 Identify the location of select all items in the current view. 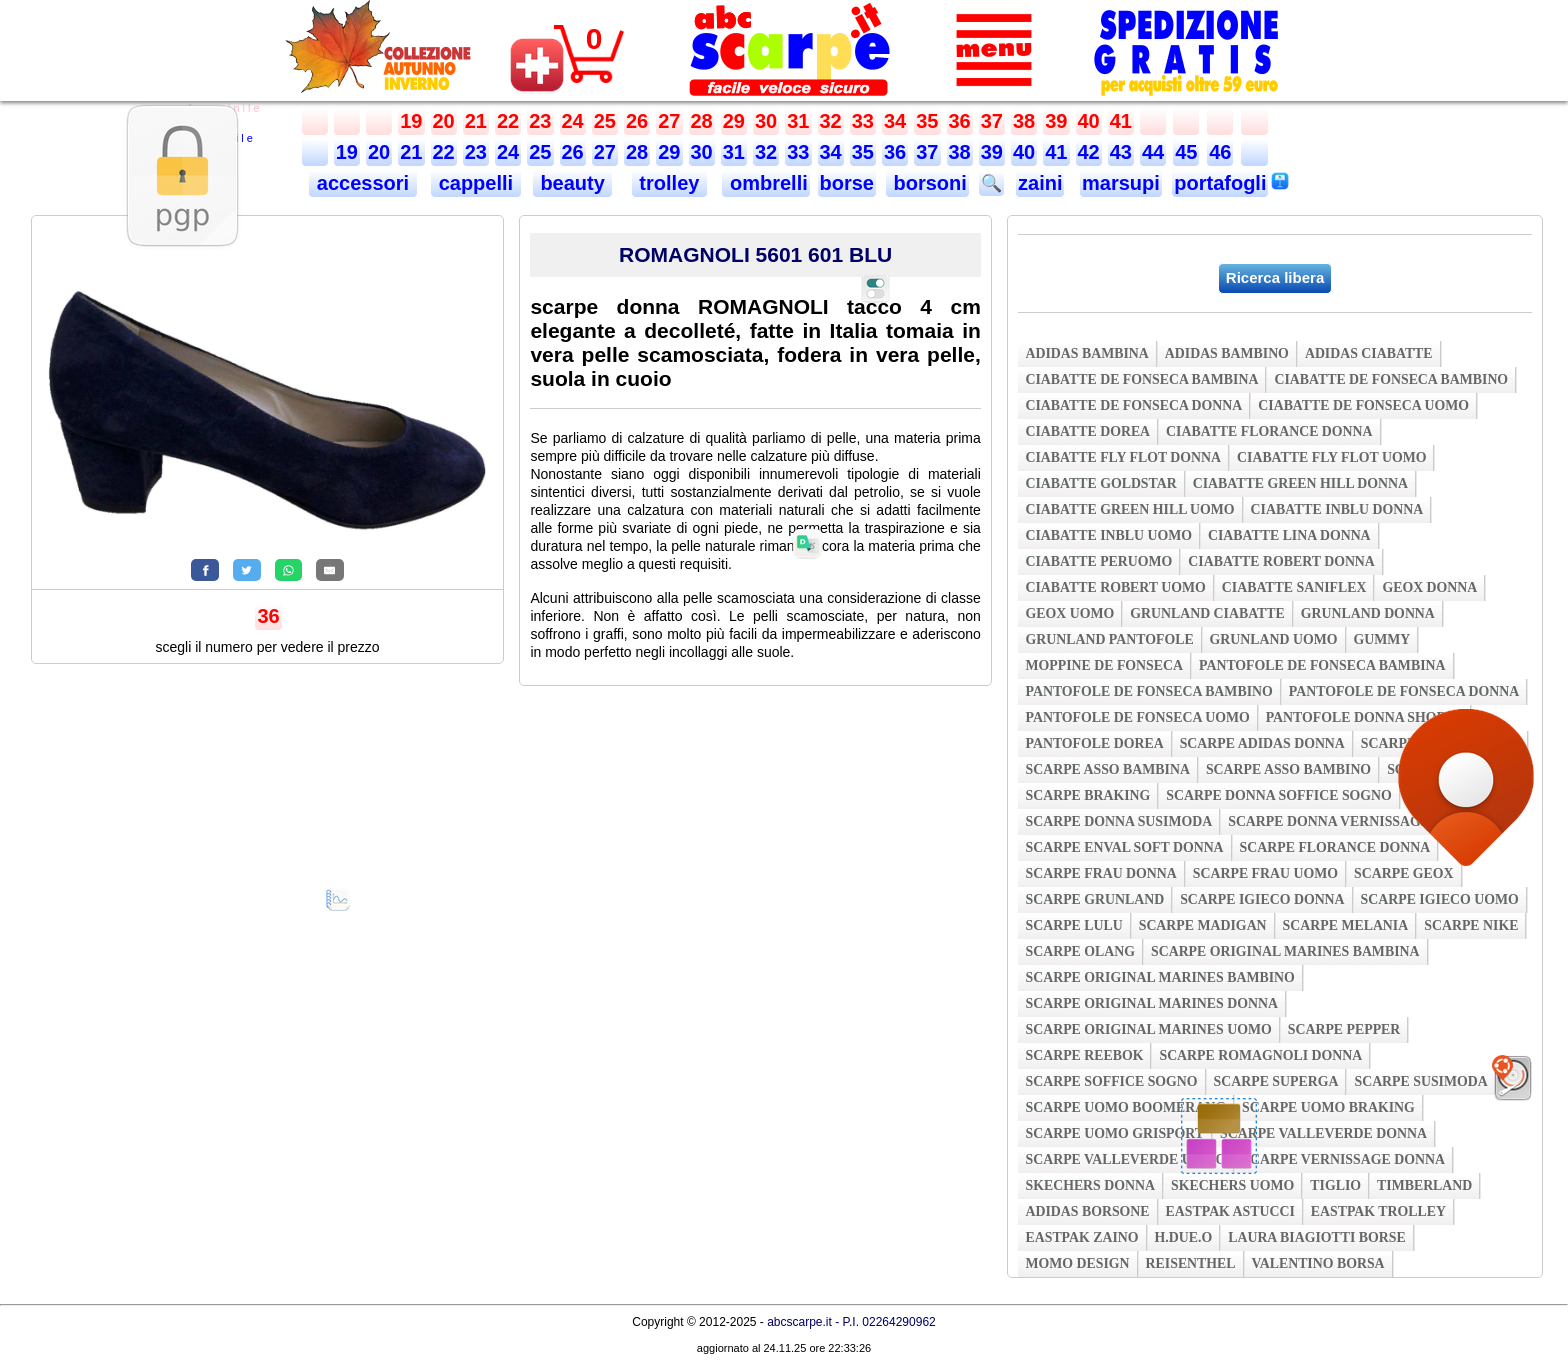
(1219, 1136).